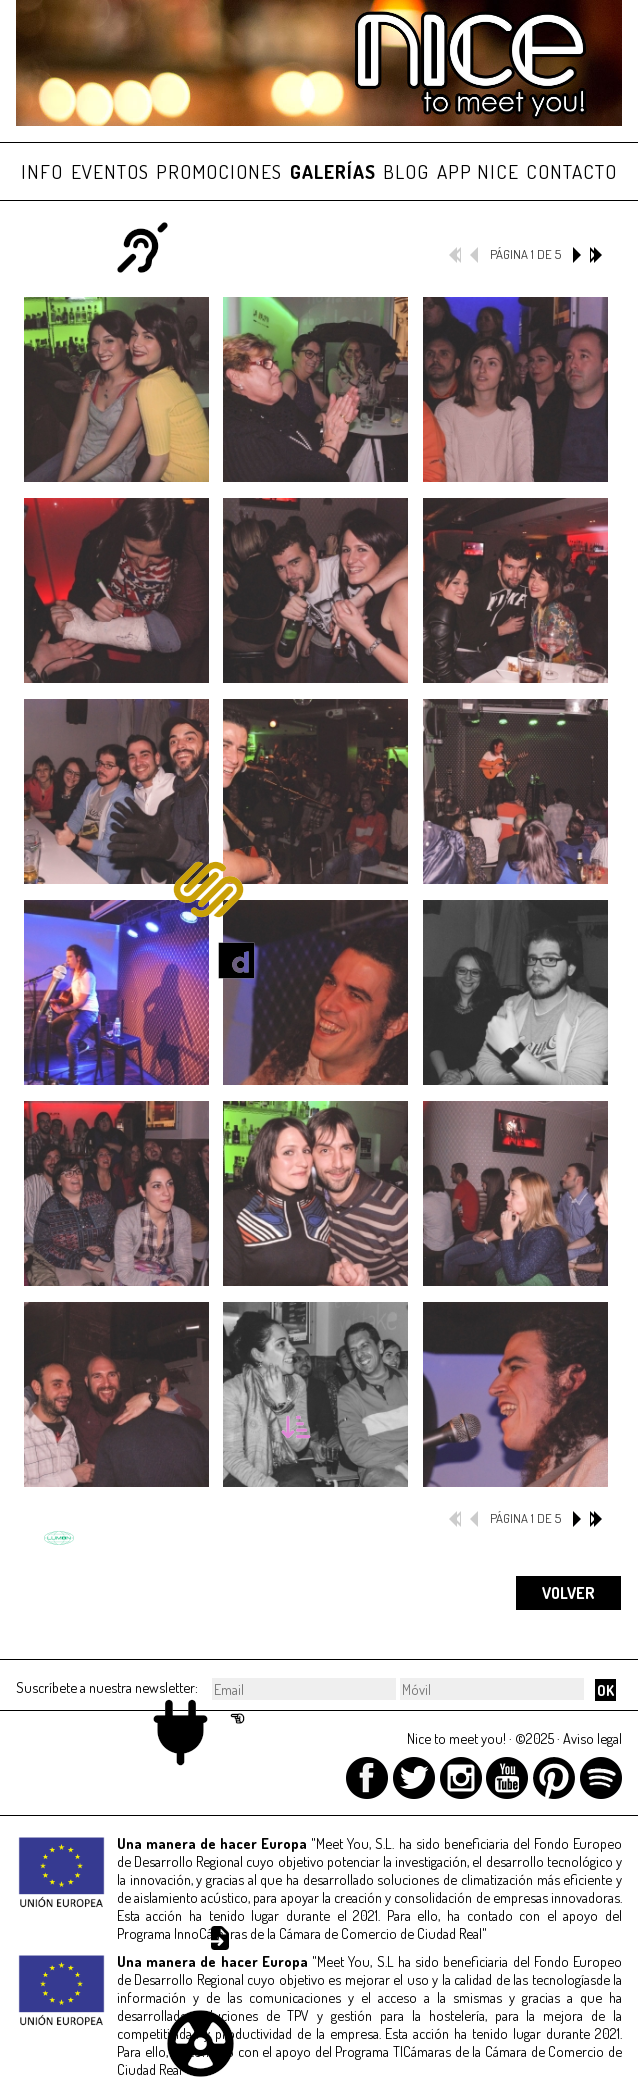 Image resolution: width=638 pixels, height=2094 pixels. Describe the element at coordinates (296, 1427) in the screenshot. I see `sort items from smallest to largest` at that location.